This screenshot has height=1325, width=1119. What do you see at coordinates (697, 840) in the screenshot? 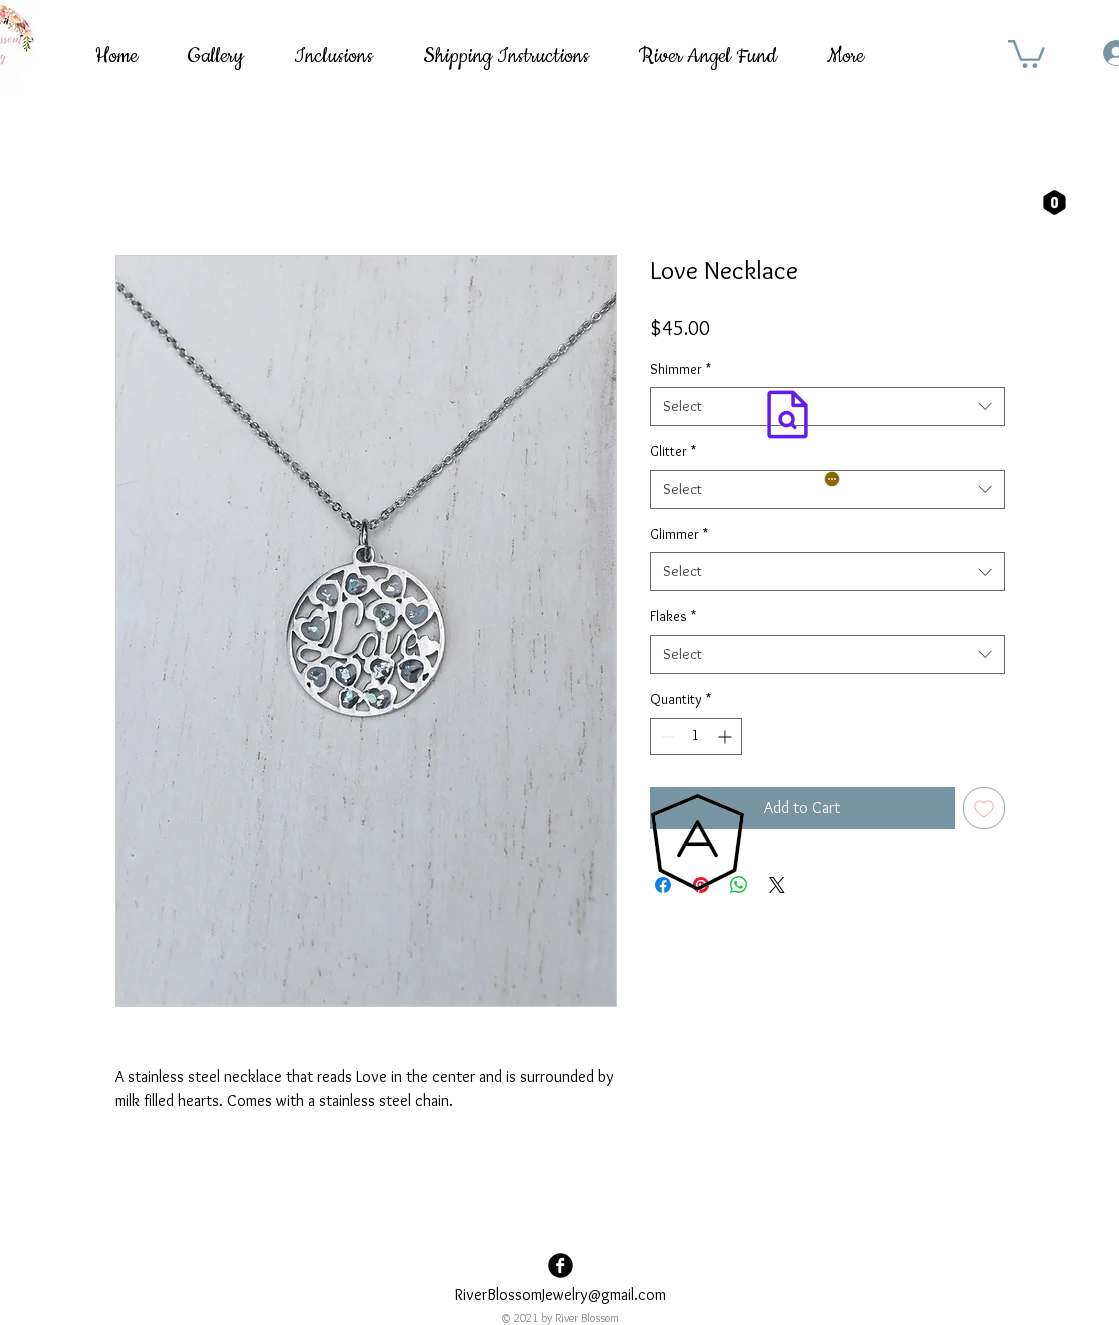
I see `Angular framework logo` at bounding box center [697, 840].